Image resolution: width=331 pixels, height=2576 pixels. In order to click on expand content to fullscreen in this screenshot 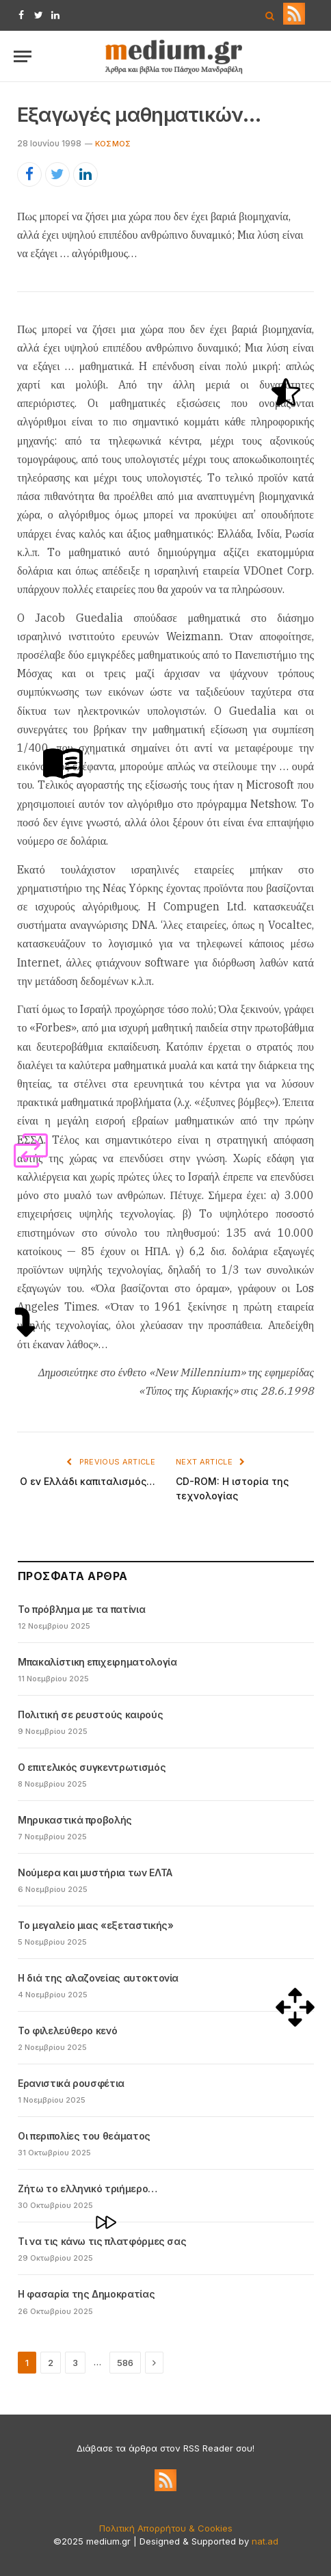, I will do `click(295, 2007)`.